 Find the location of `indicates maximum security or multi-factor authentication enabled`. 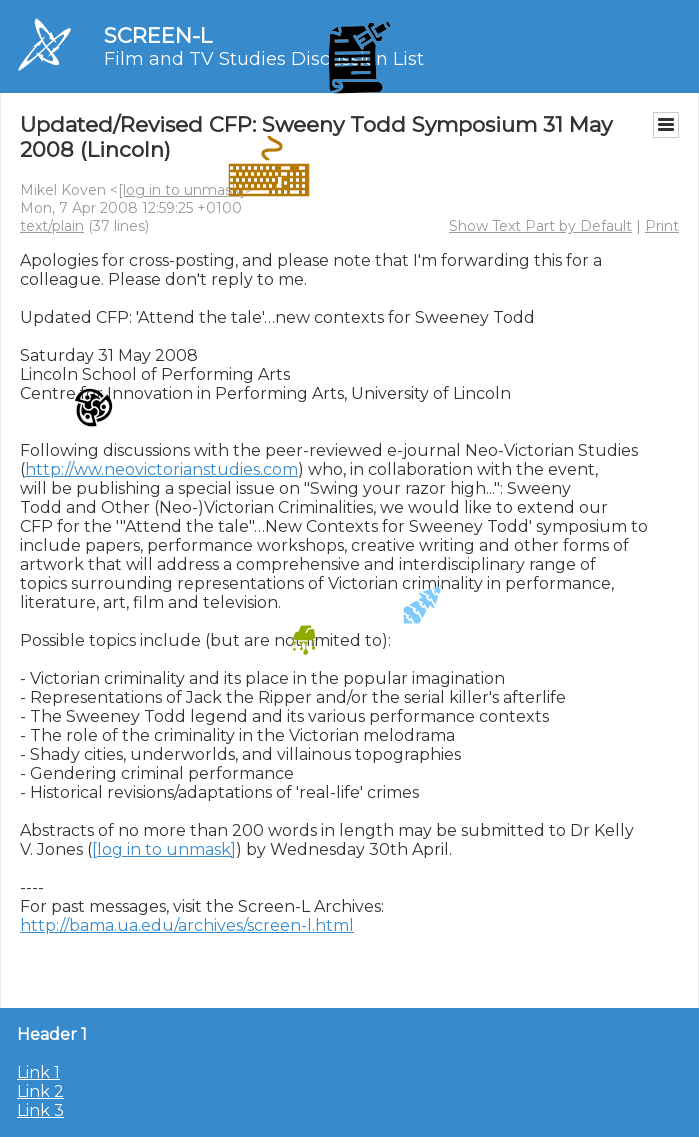

indicates maximum security or multi-factor authentication enabled is located at coordinates (93, 407).